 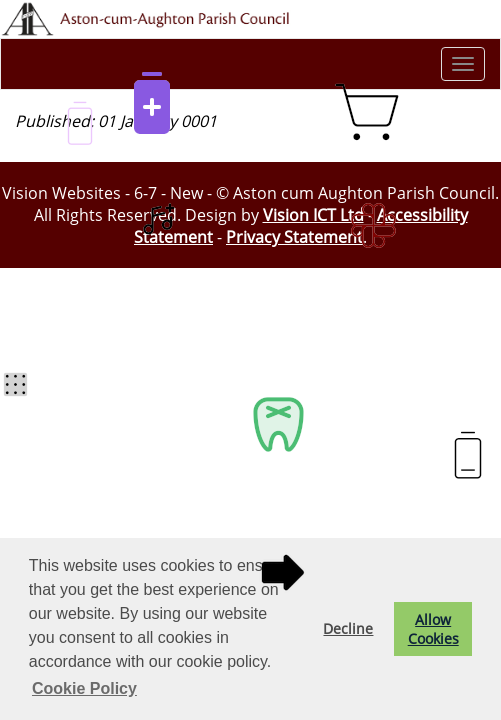 I want to click on forward an email or message, so click(x=283, y=572).